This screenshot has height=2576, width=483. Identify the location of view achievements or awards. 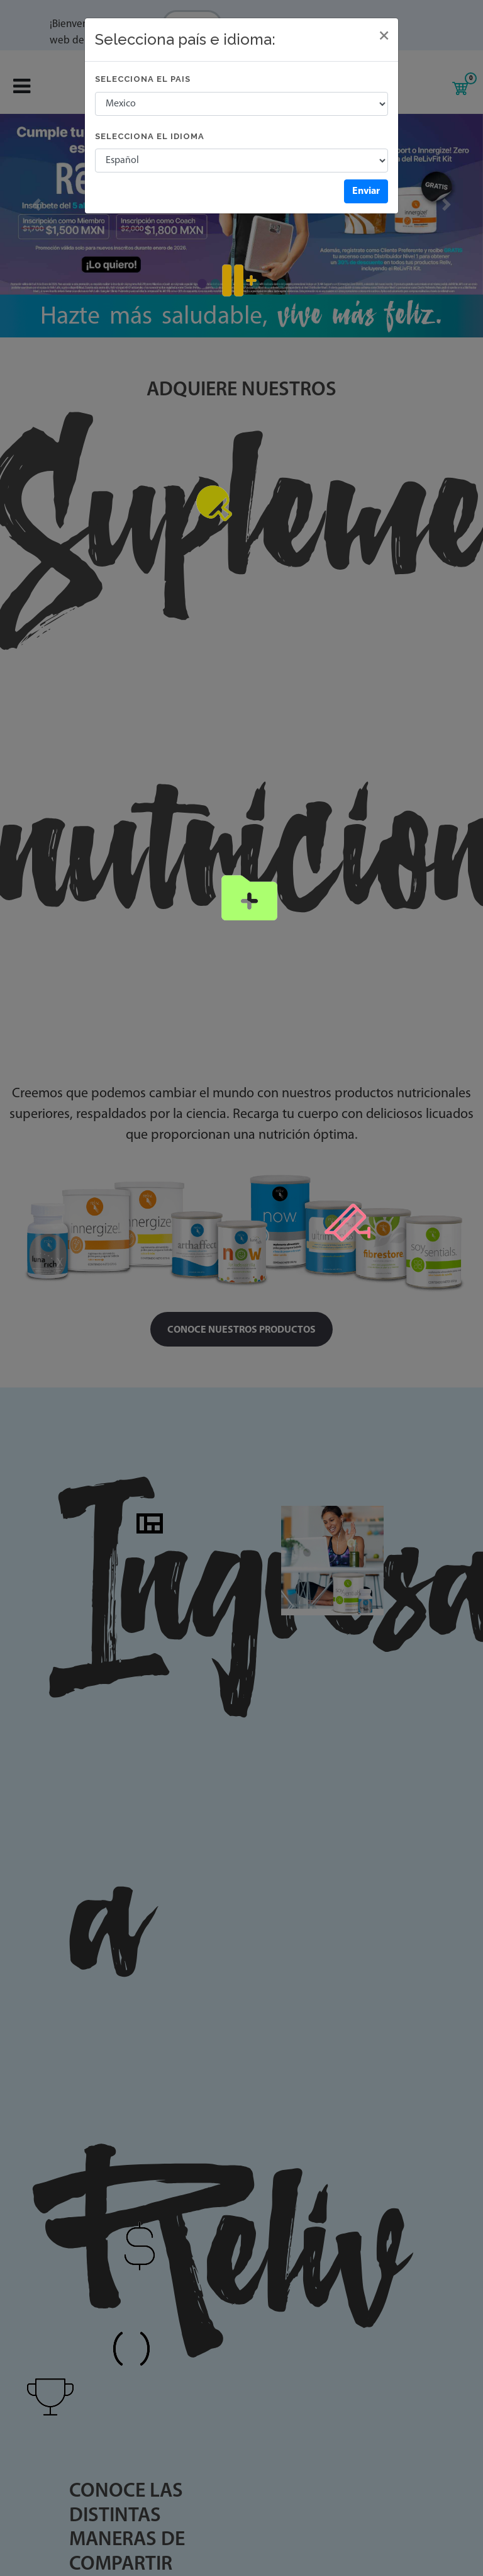
(50, 2395).